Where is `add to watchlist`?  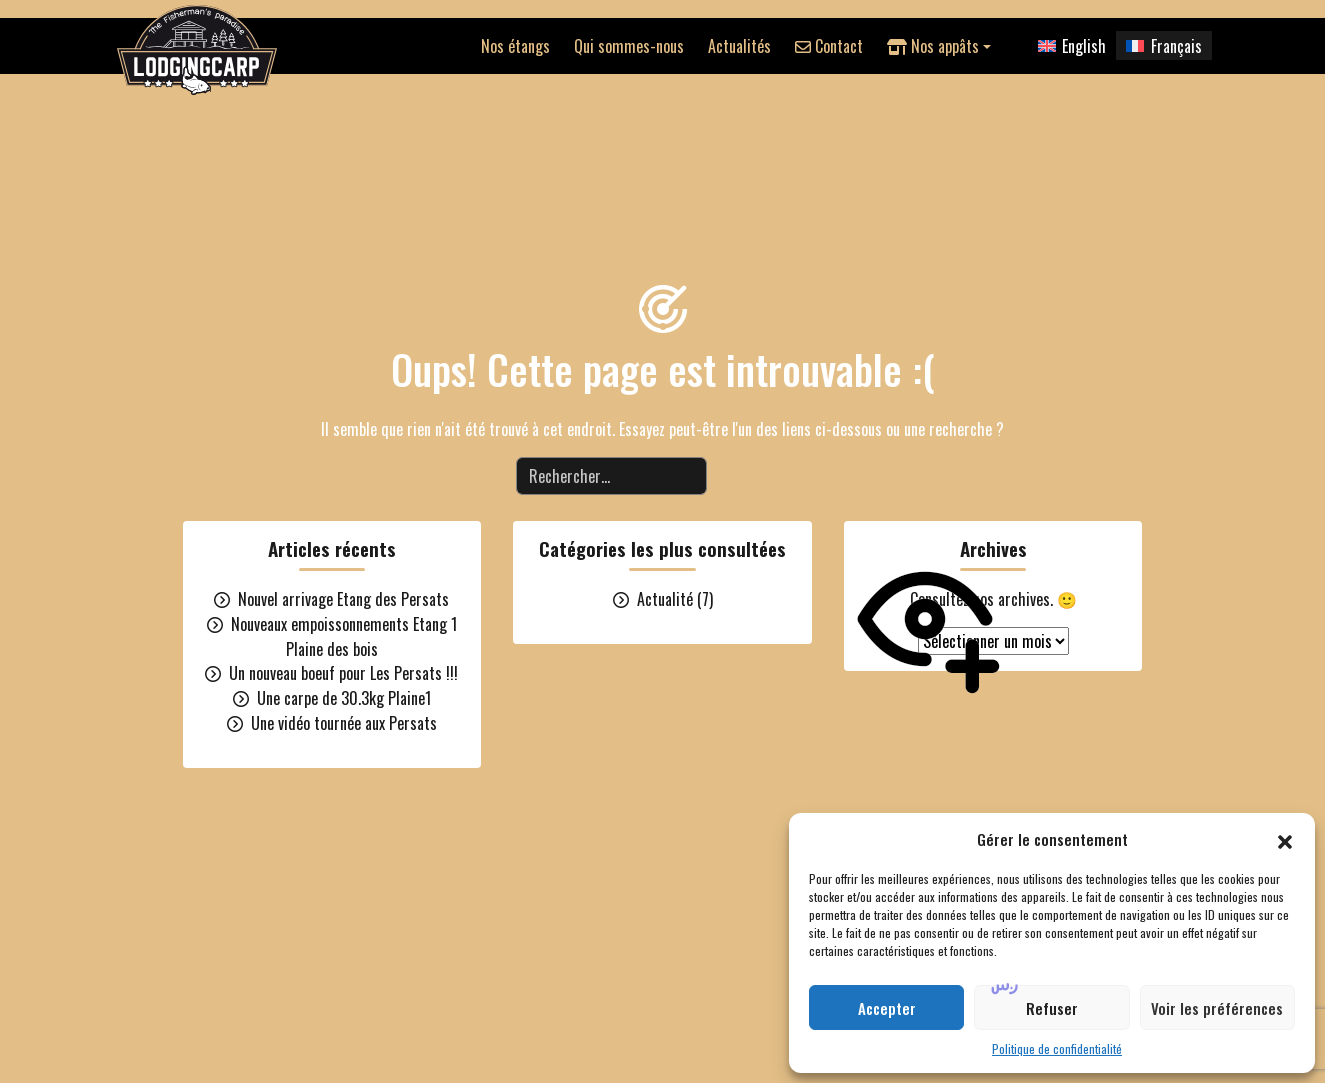 add to watchlist is located at coordinates (925, 619).